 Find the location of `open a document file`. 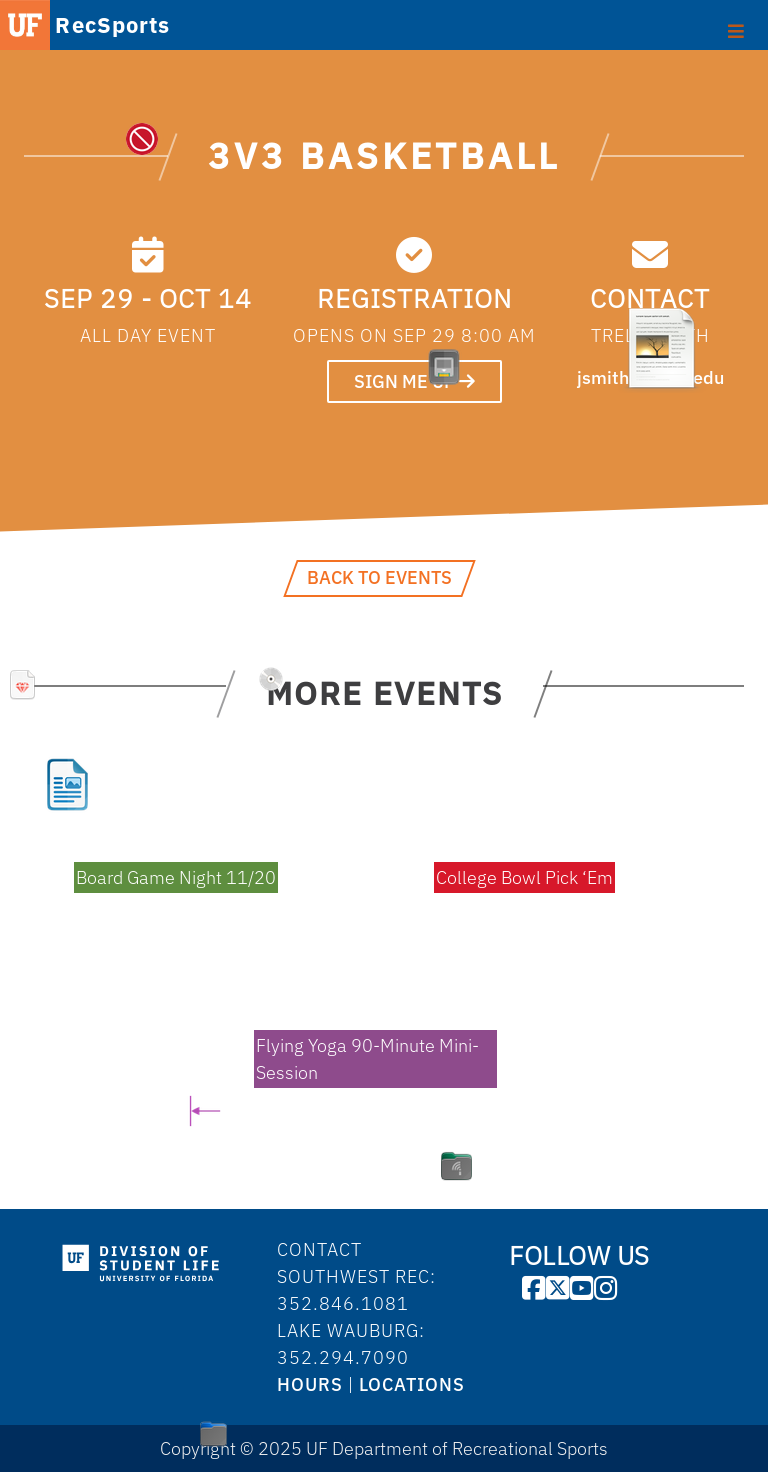

open a document file is located at coordinates (663, 348).